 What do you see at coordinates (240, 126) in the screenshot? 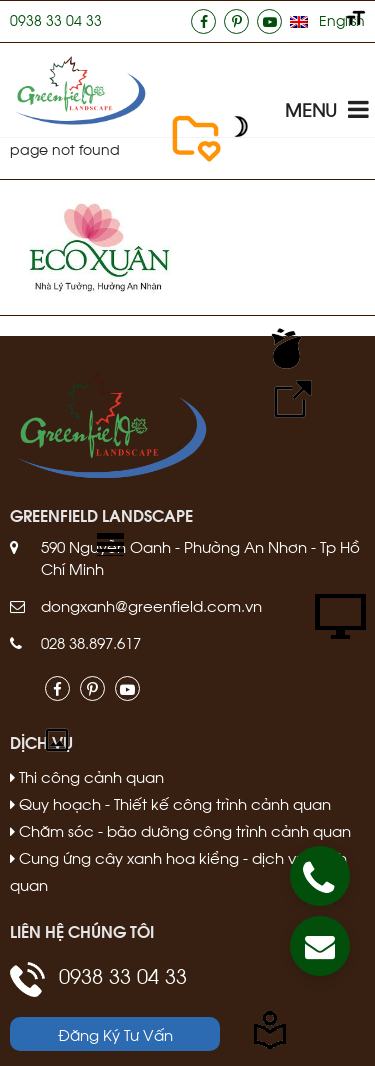
I see `toggle dark mode or night theme` at bounding box center [240, 126].